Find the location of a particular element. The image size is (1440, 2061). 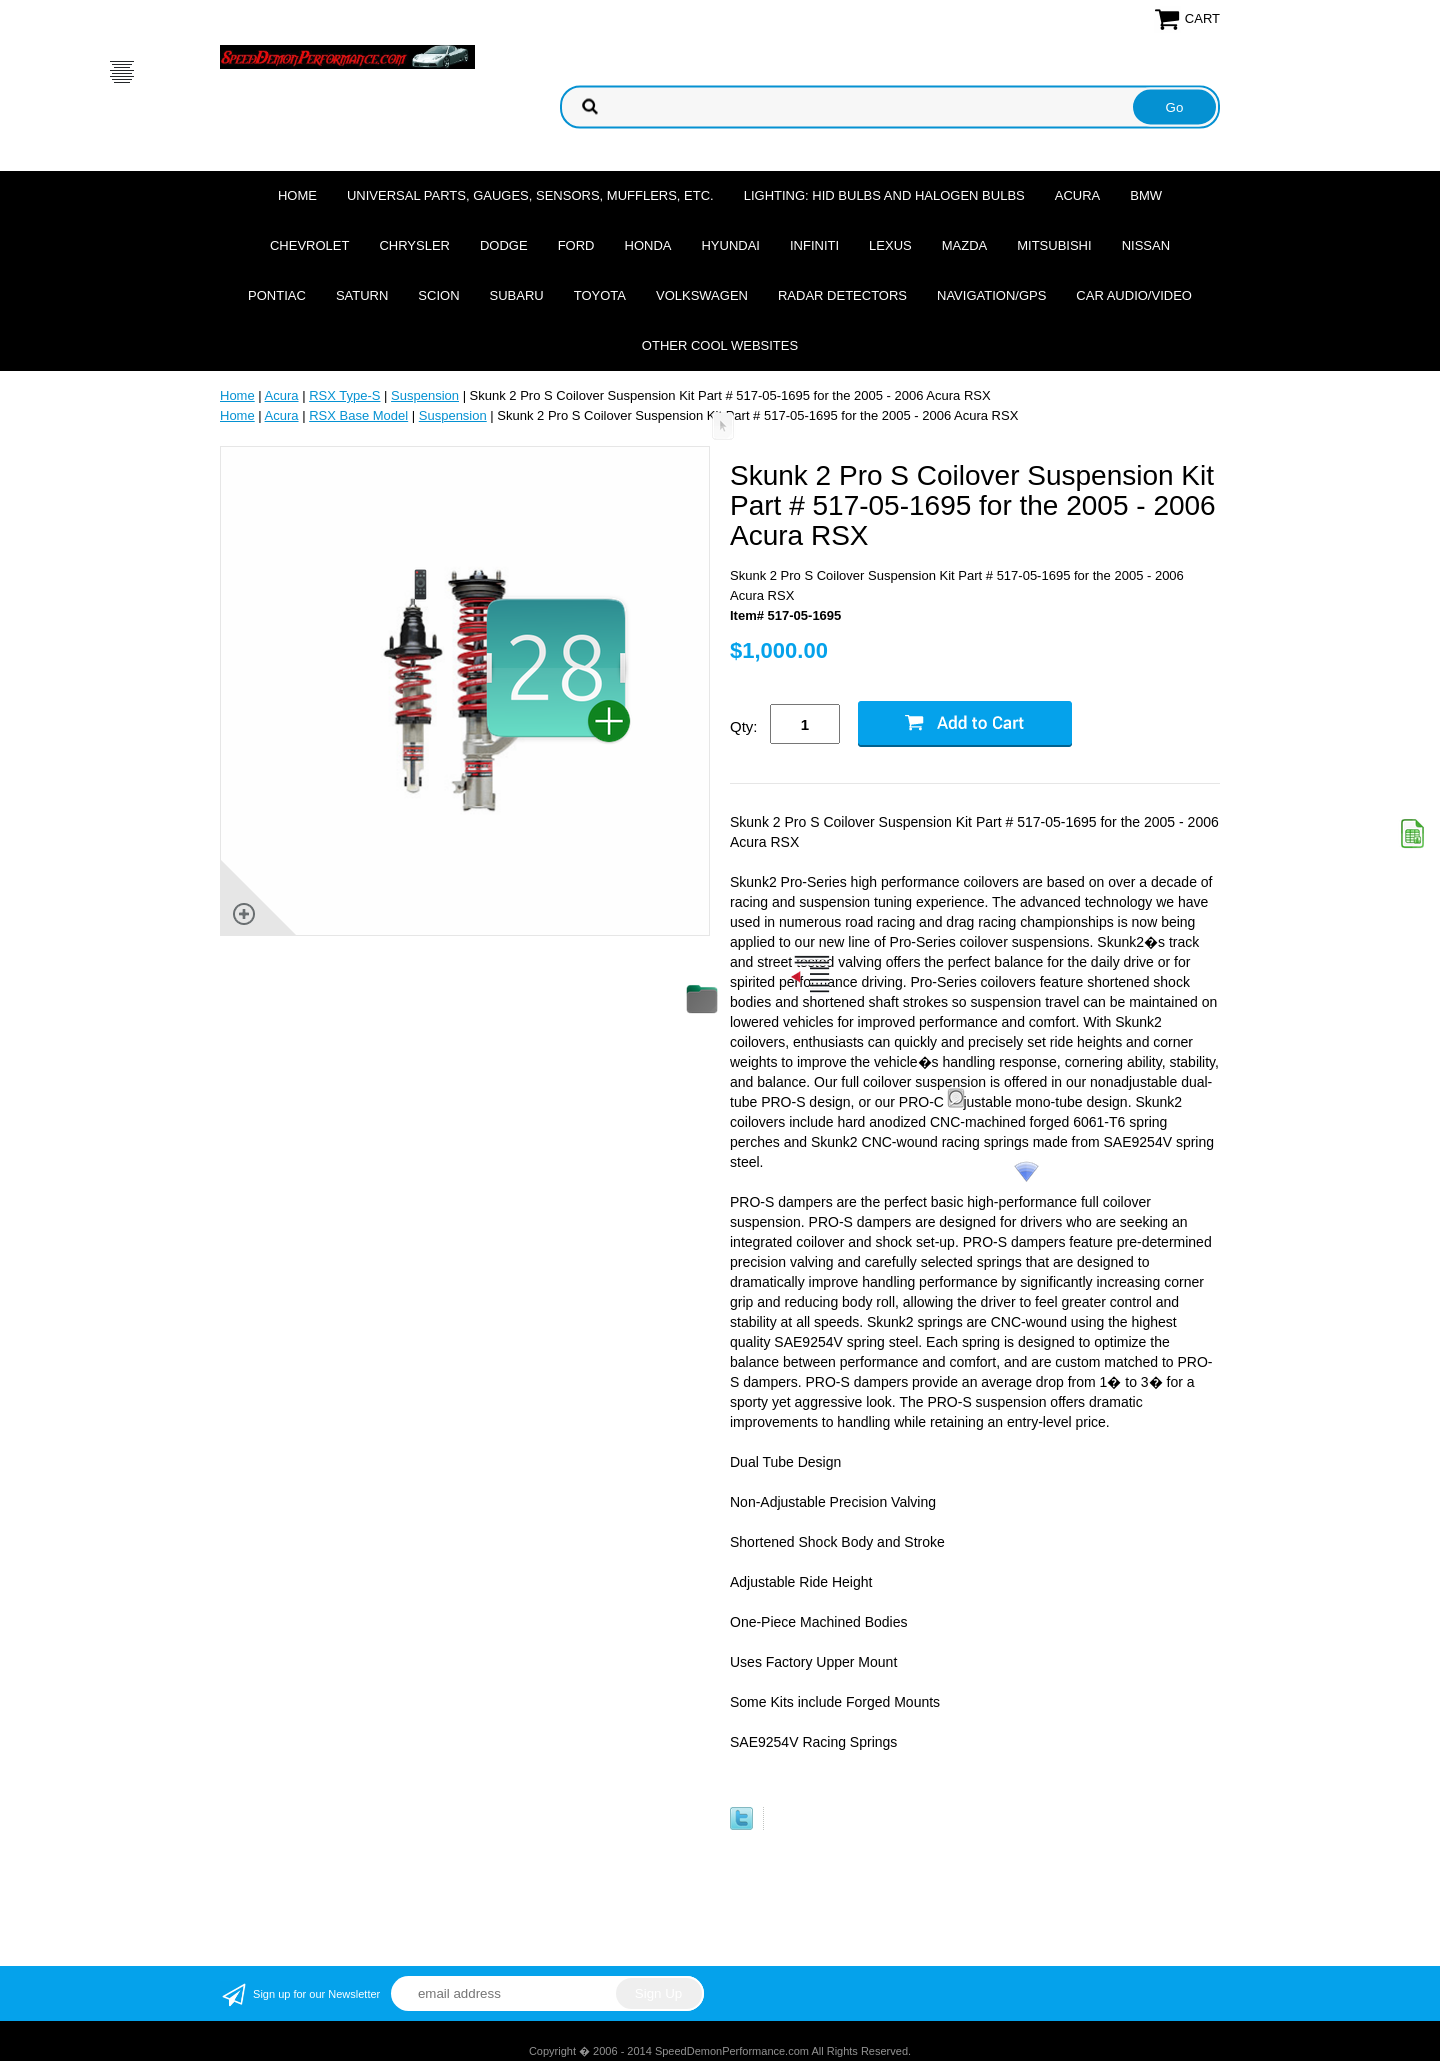

decrease text indentation is located at coordinates (810, 975).